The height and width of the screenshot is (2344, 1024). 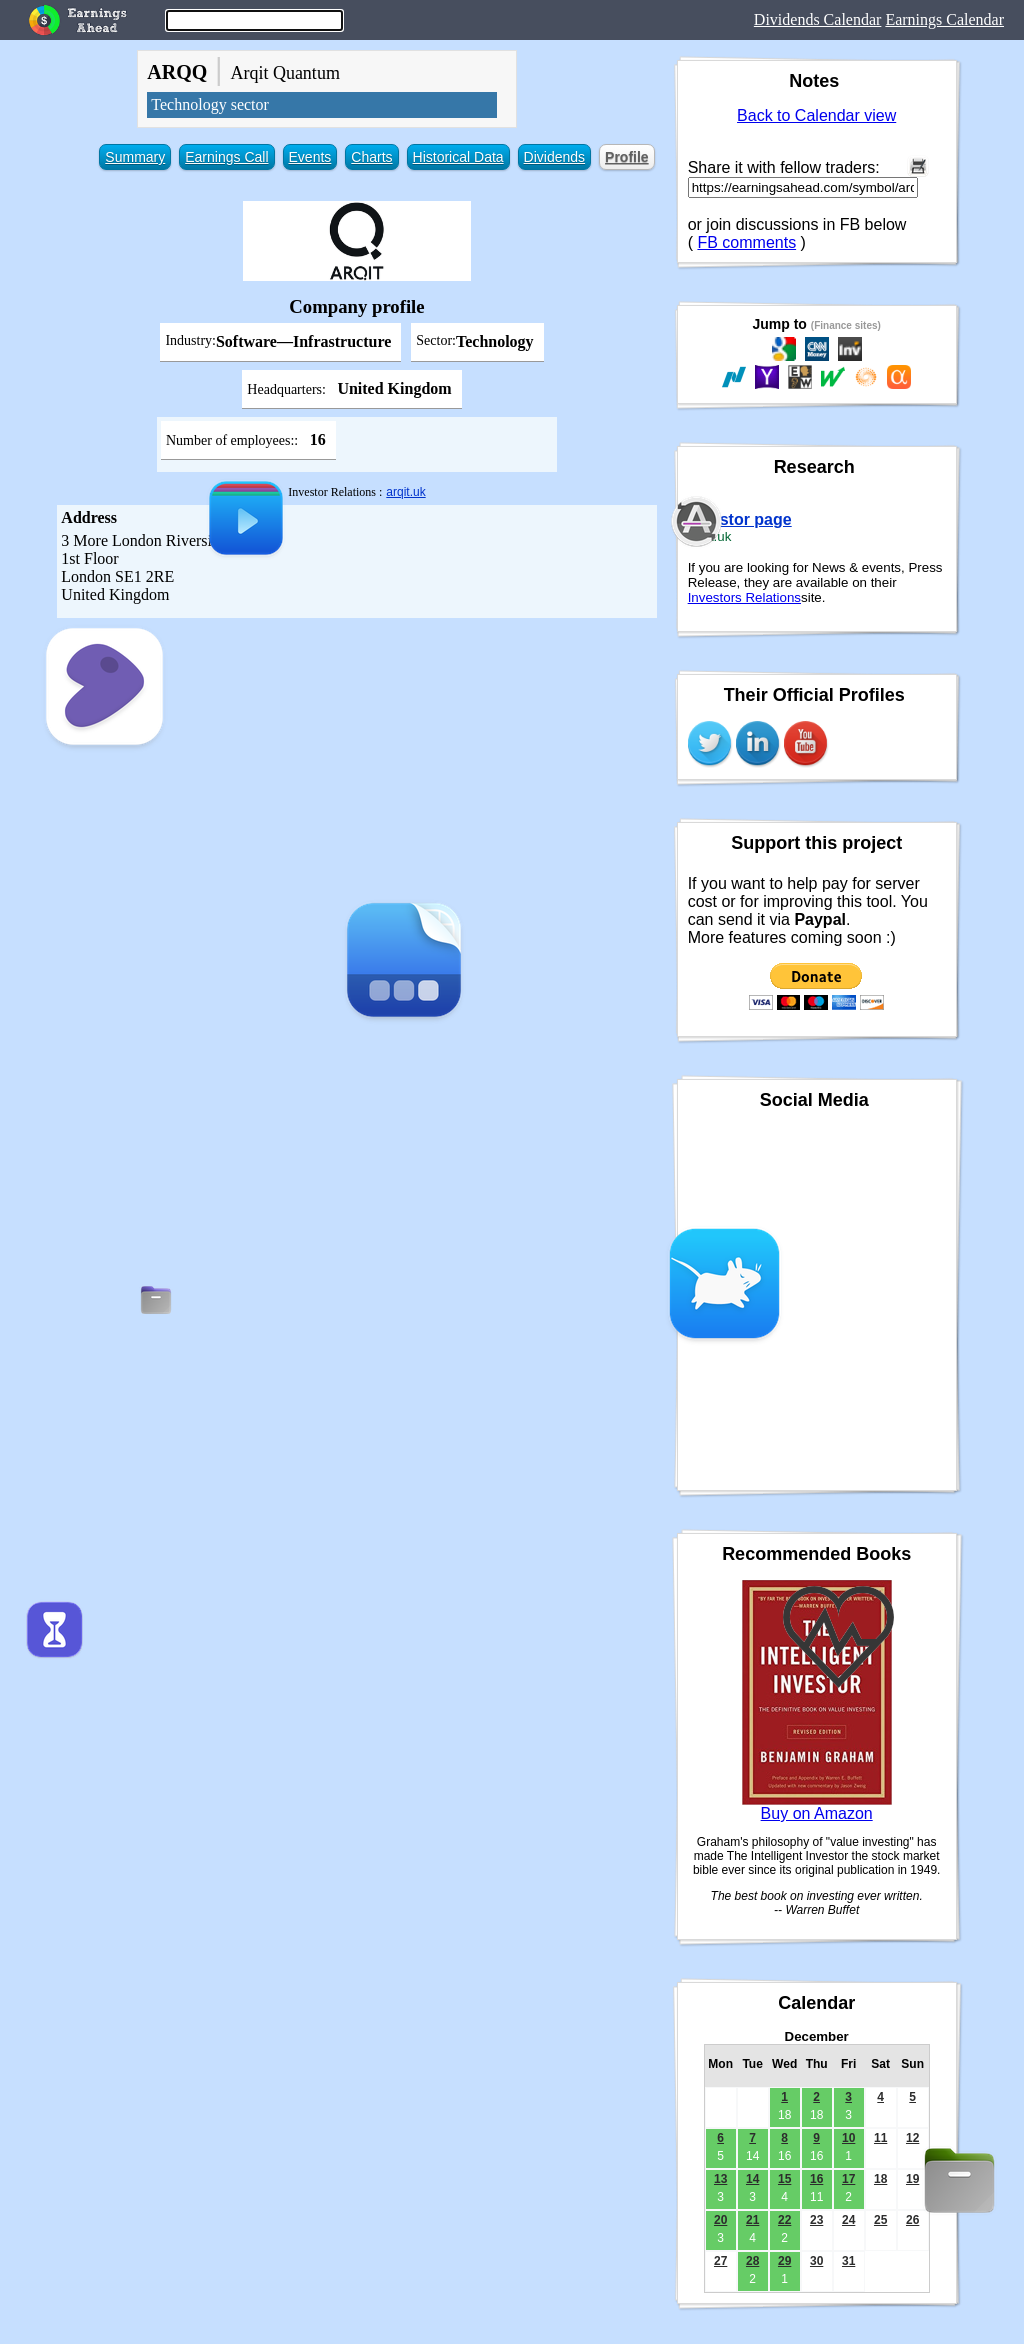 I want to click on open calligra stage presentation app, so click(x=246, y=518).